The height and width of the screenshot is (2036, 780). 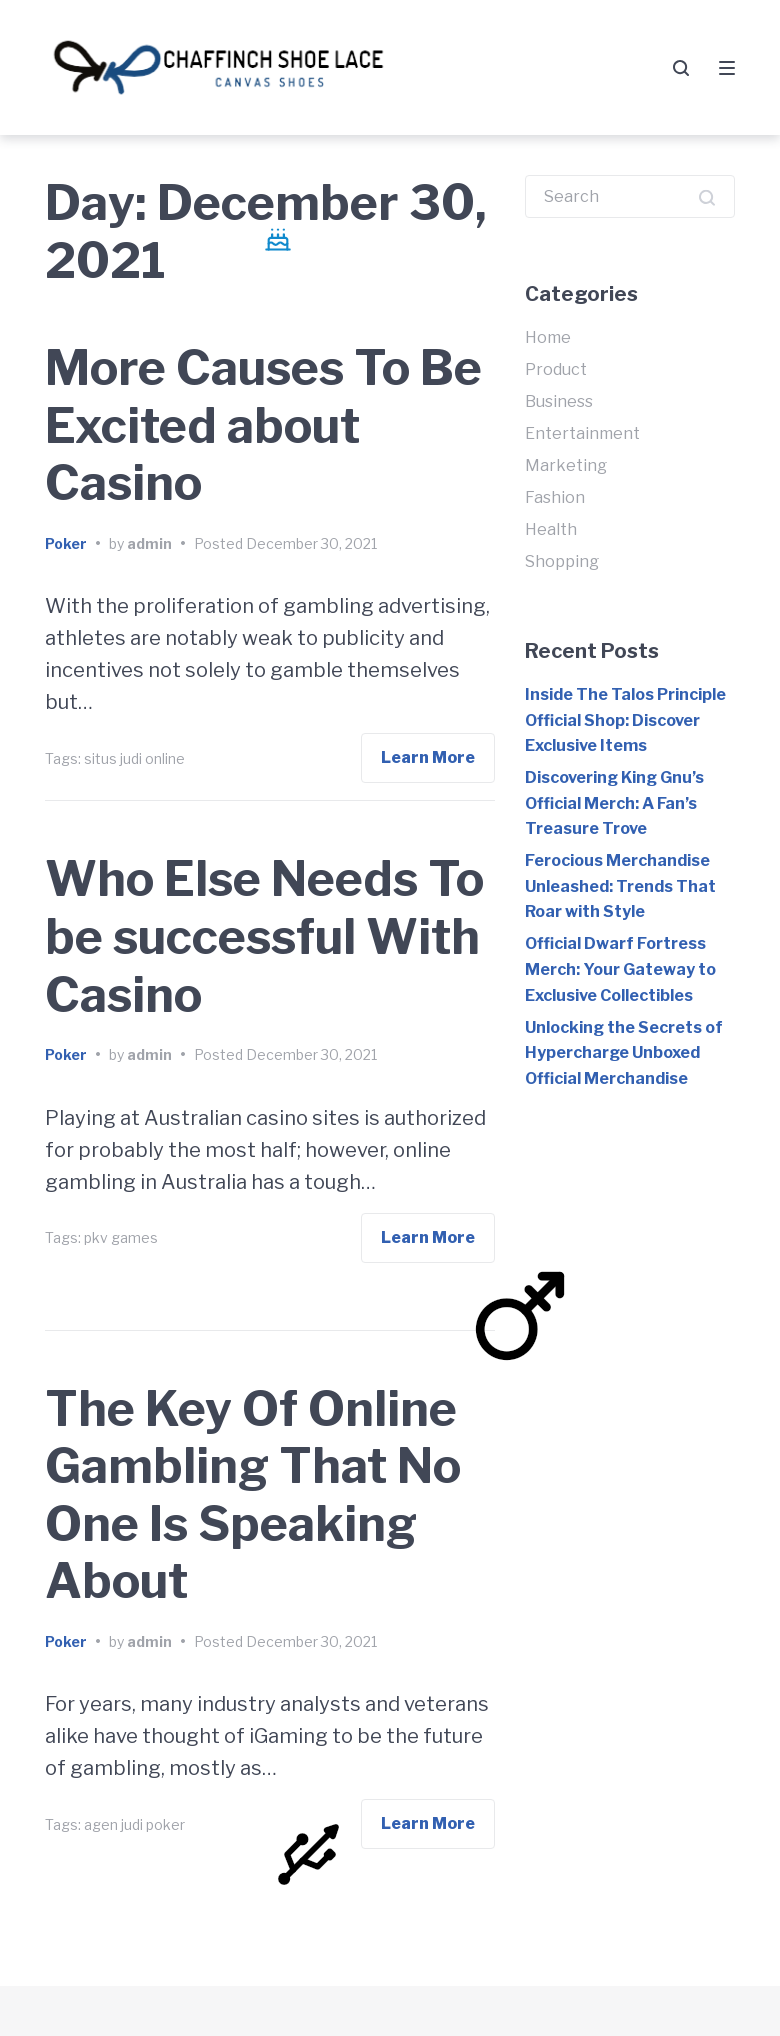 What do you see at coordinates (520, 1316) in the screenshot?
I see `indicates male gender or sex option` at bounding box center [520, 1316].